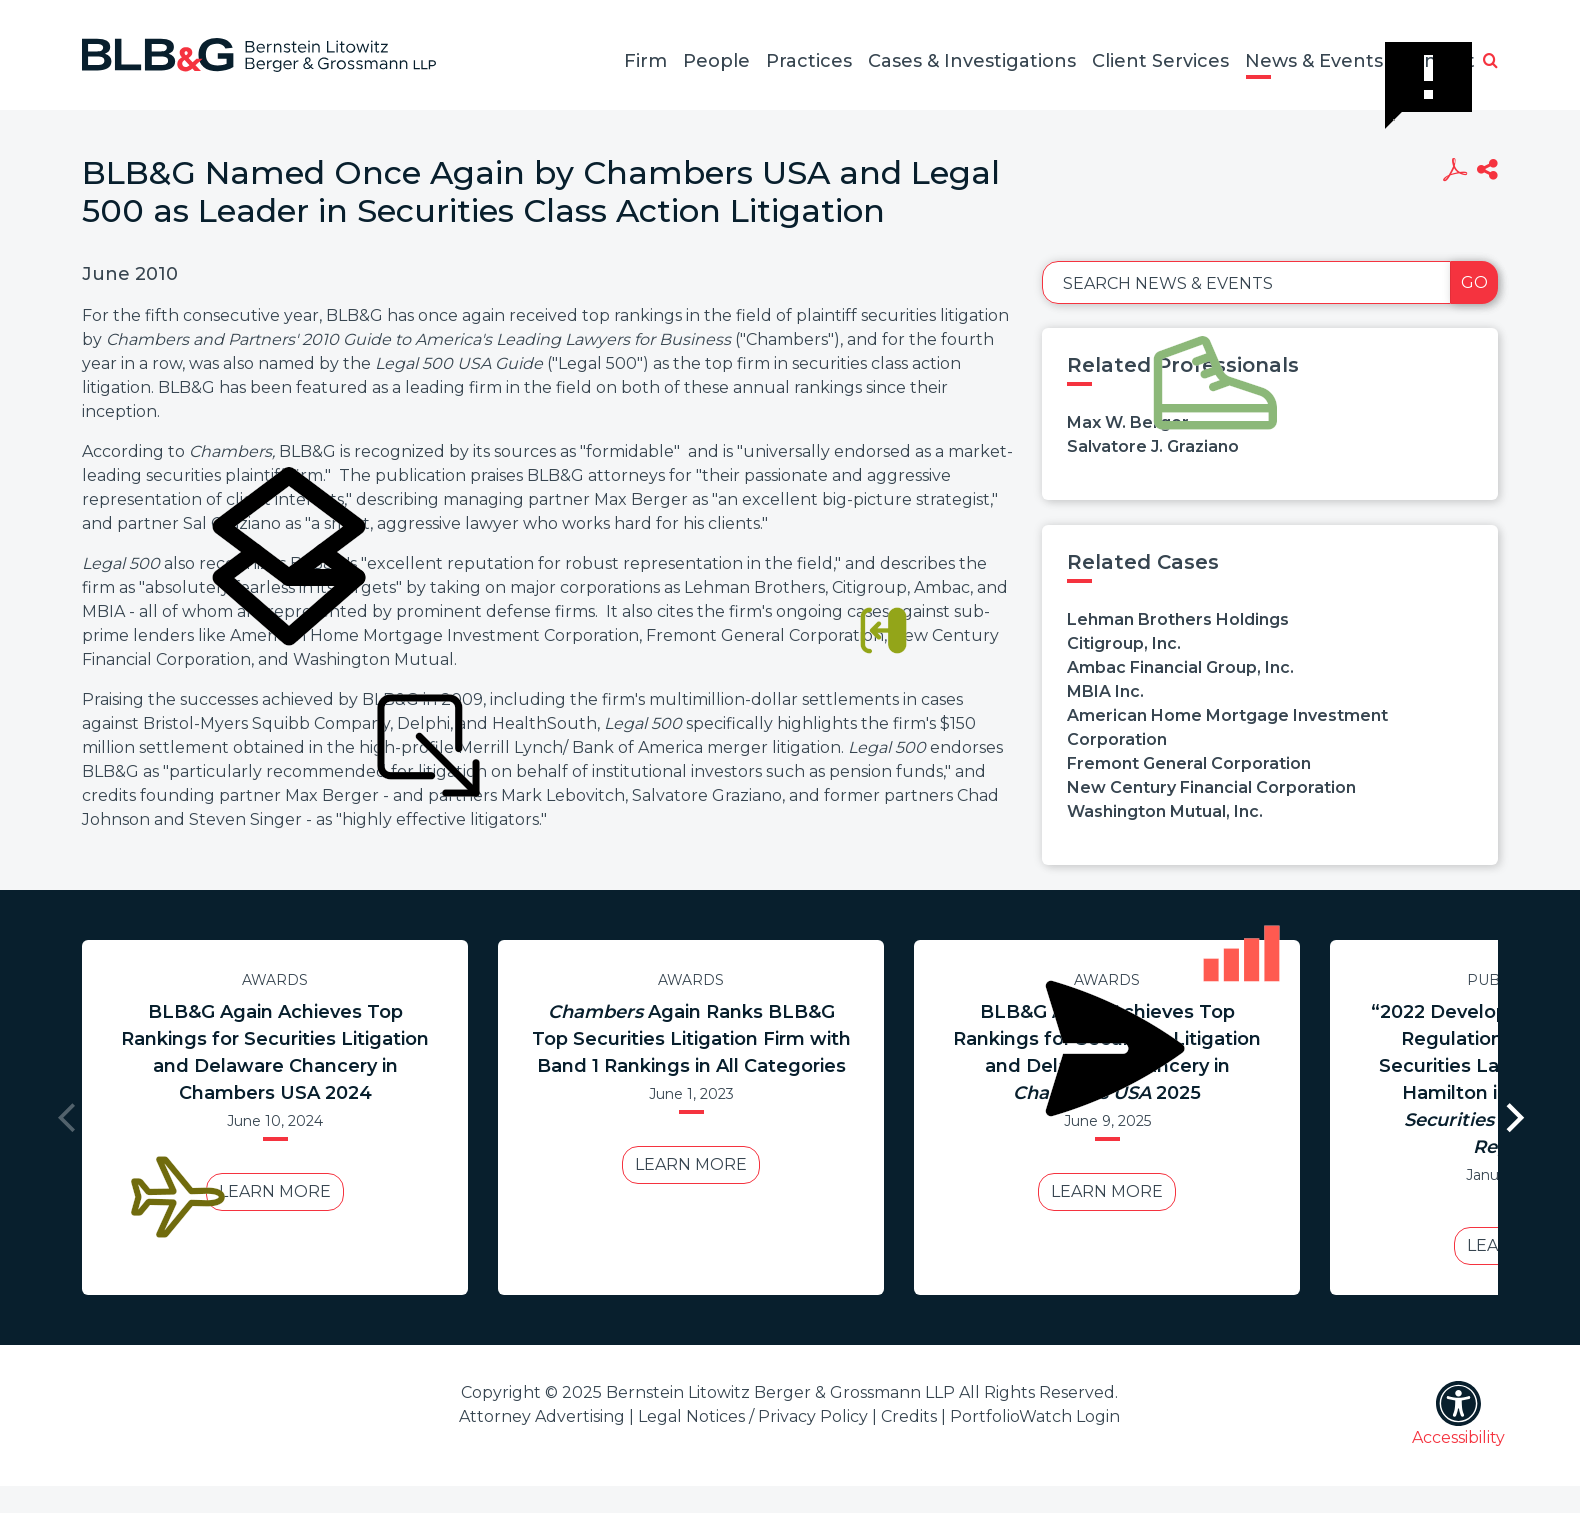 Image resolution: width=1580 pixels, height=1513 pixels. I want to click on indicates cellular network signal strength, so click(1241, 953).